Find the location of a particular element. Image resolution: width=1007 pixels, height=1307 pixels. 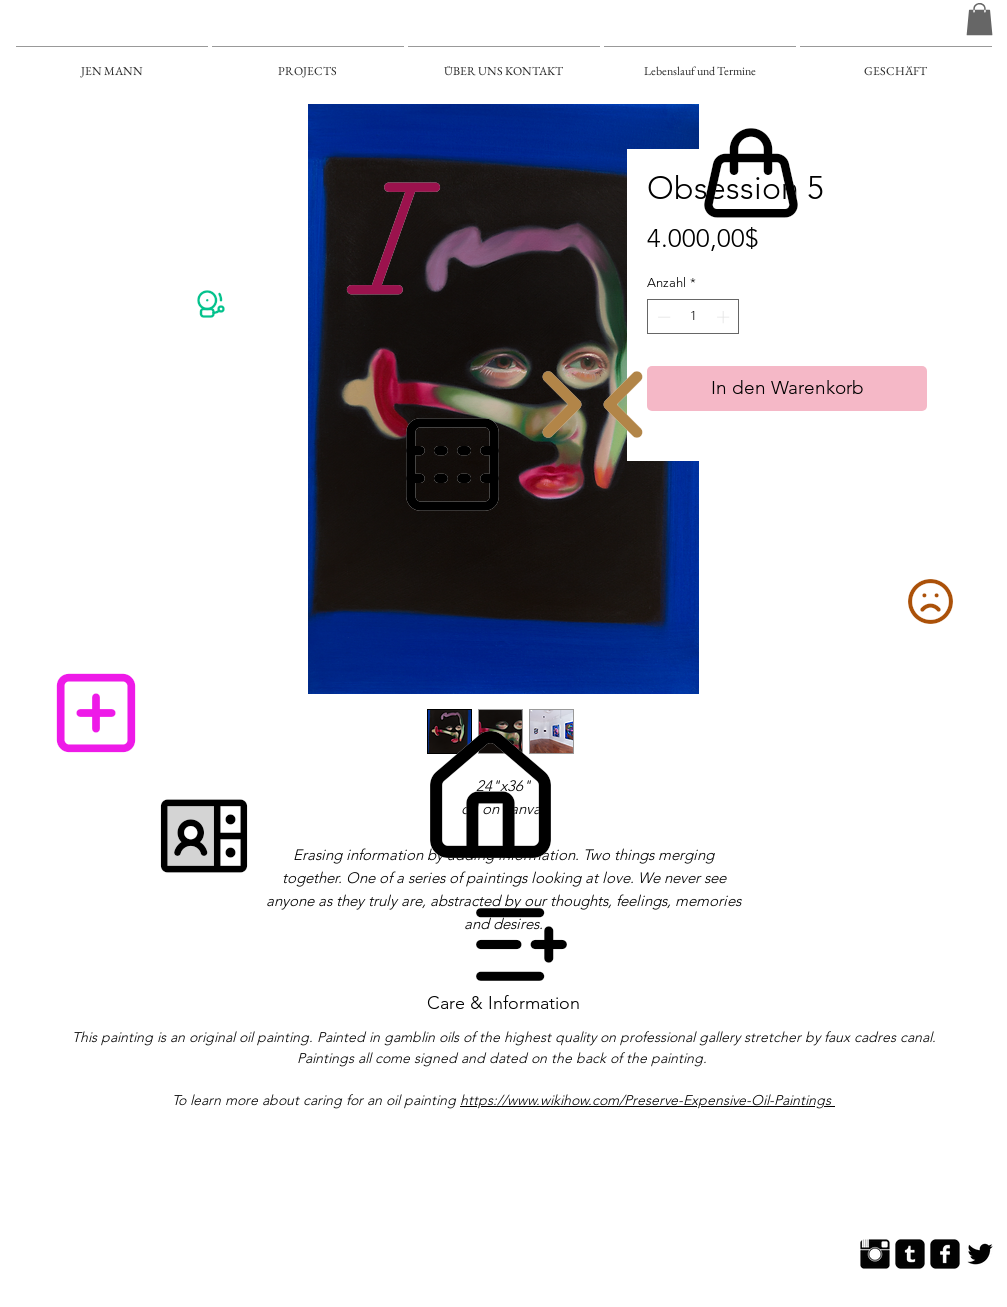

trigger an alarm or alert is located at coordinates (211, 304).